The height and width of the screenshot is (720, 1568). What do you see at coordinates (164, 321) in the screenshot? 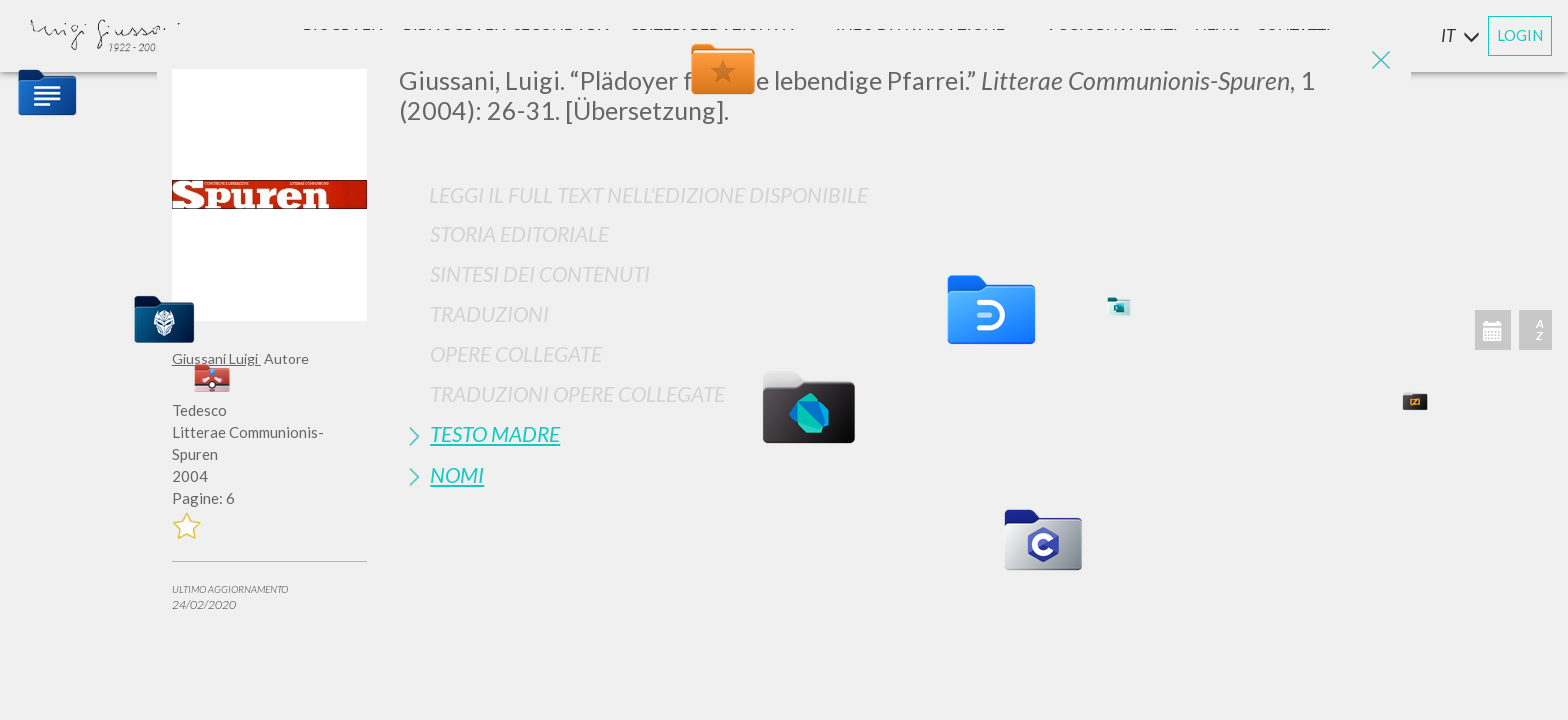
I see `open folder containing rexus gaming files` at bounding box center [164, 321].